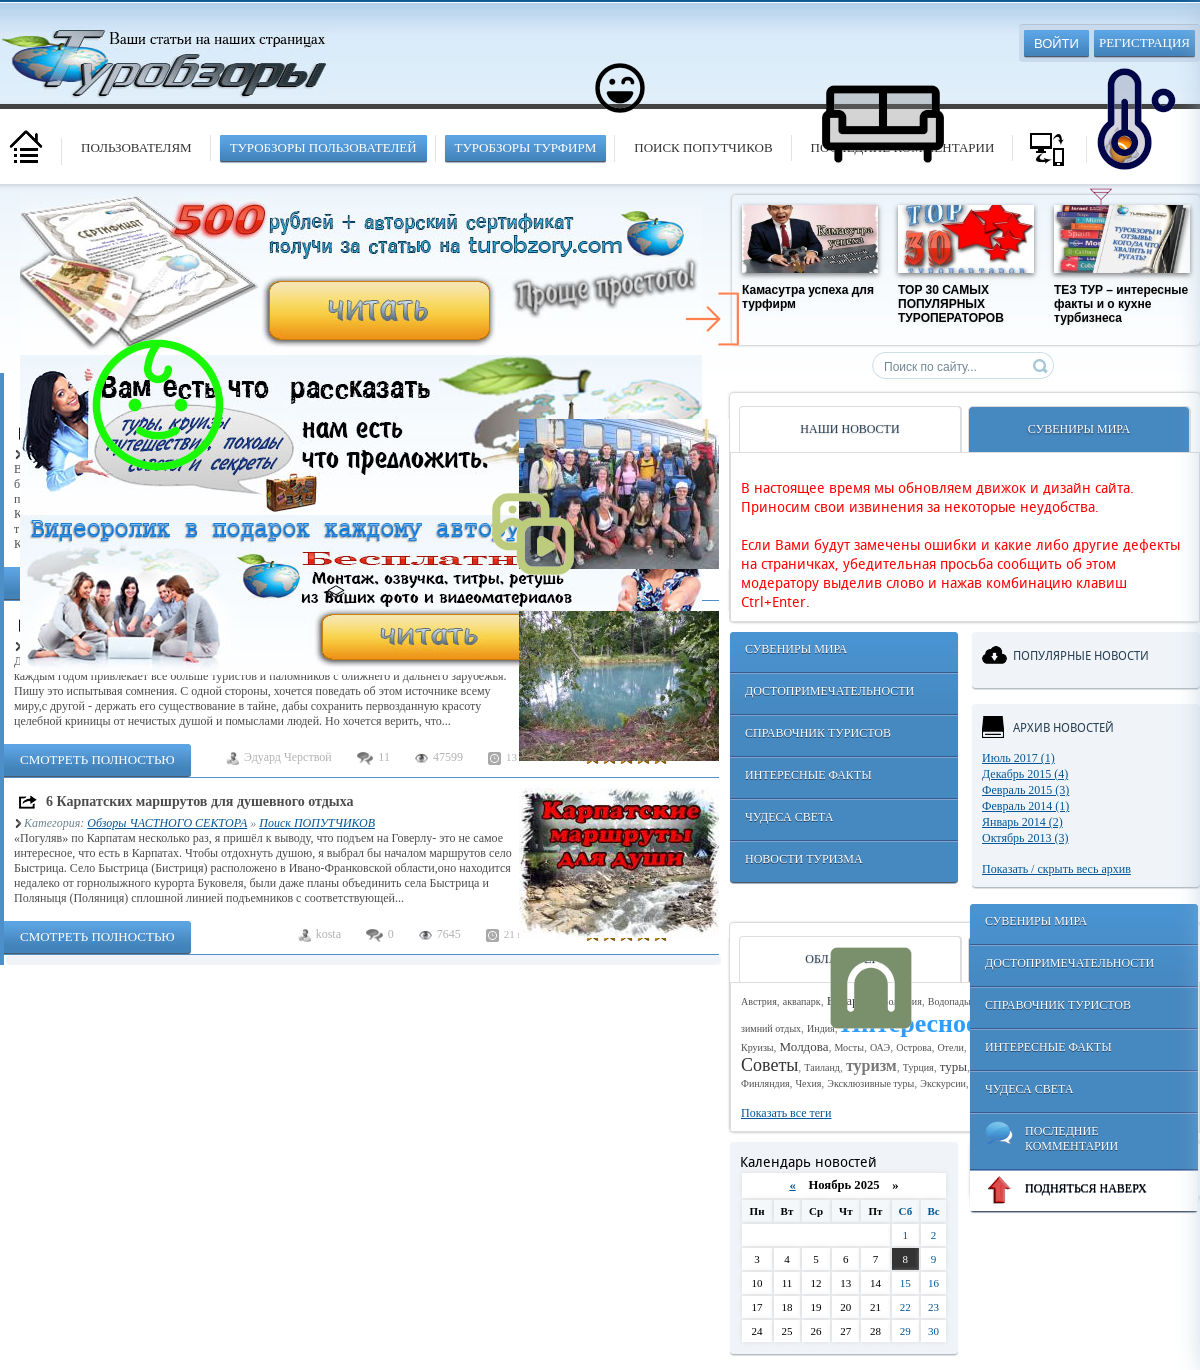 This screenshot has width=1200, height=1370. Describe the element at coordinates (533, 534) in the screenshot. I see `toggle between photo and video mode` at that location.